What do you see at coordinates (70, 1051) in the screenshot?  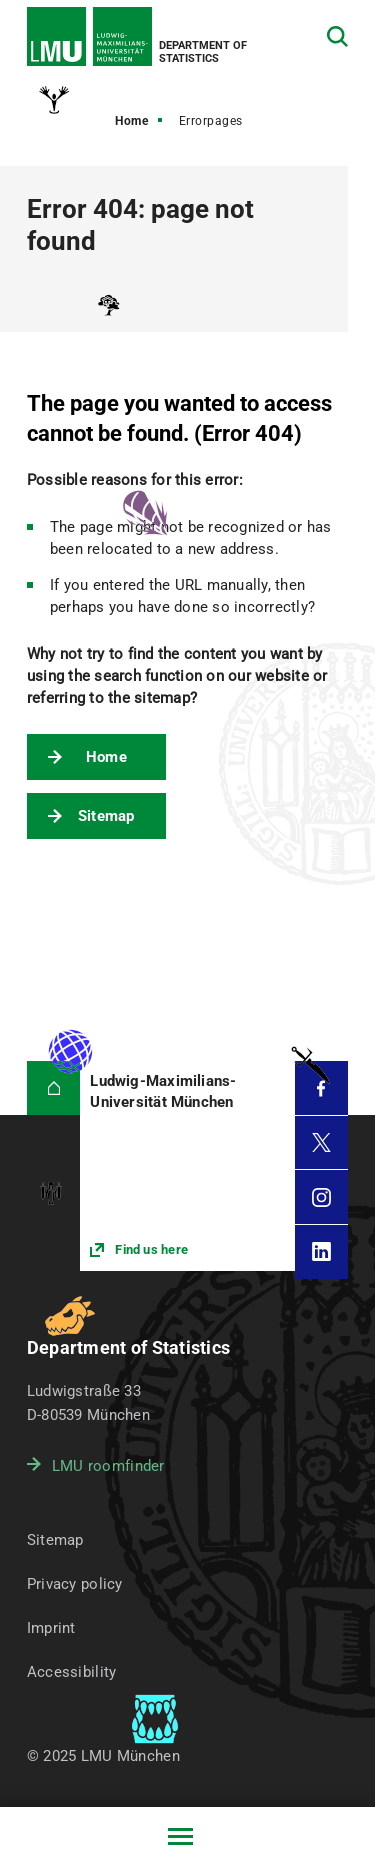 I see `access global or network settings` at bounding box center [70, 1051].